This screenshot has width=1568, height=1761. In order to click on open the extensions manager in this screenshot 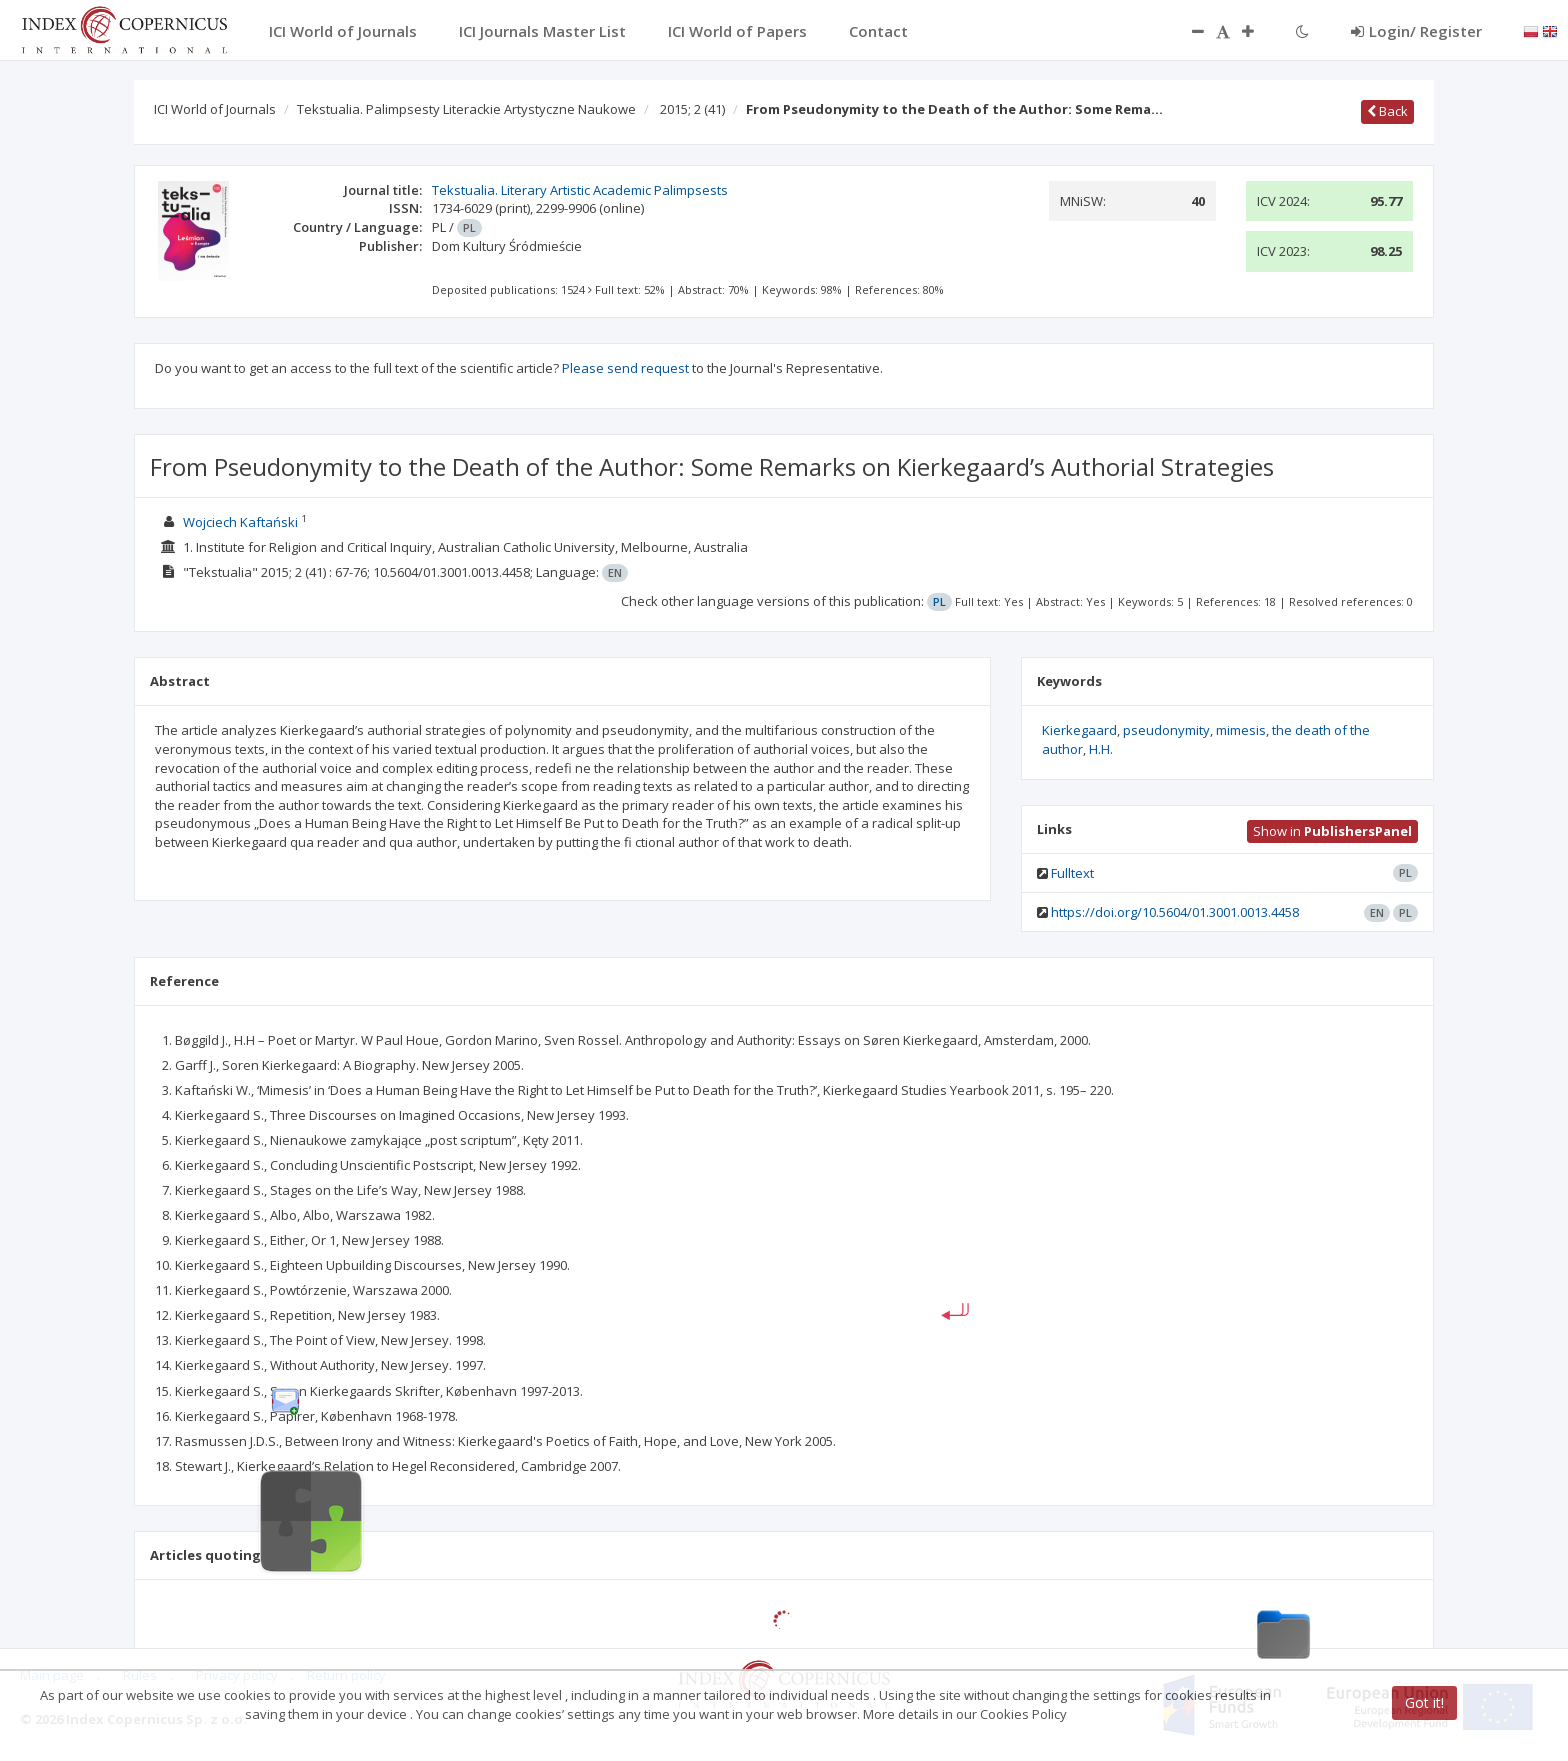, I will do `click(311, 1521)`.